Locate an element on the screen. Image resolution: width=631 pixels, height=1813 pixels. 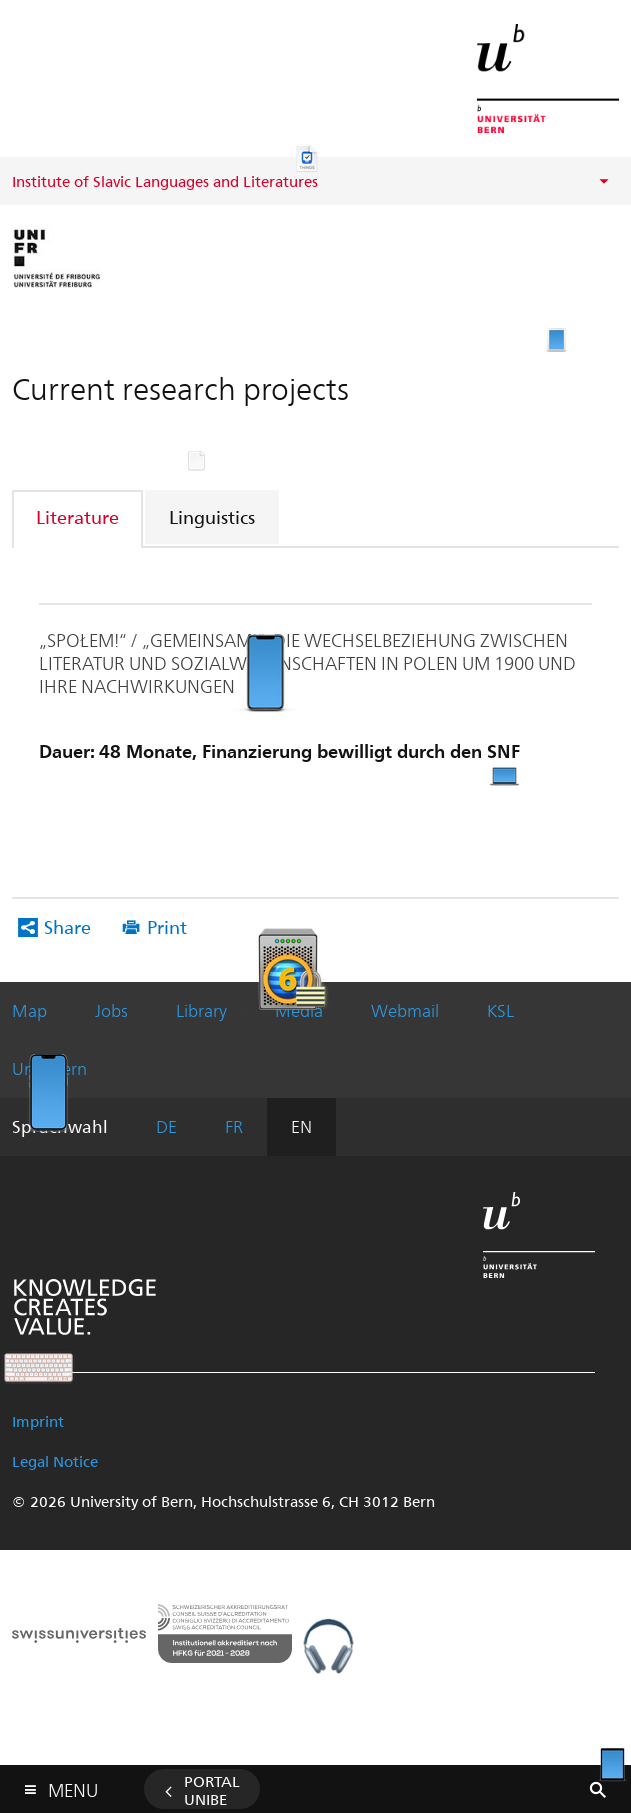
connect to a wireless bluetooth keyboard is located at coordinates (38, 1367).